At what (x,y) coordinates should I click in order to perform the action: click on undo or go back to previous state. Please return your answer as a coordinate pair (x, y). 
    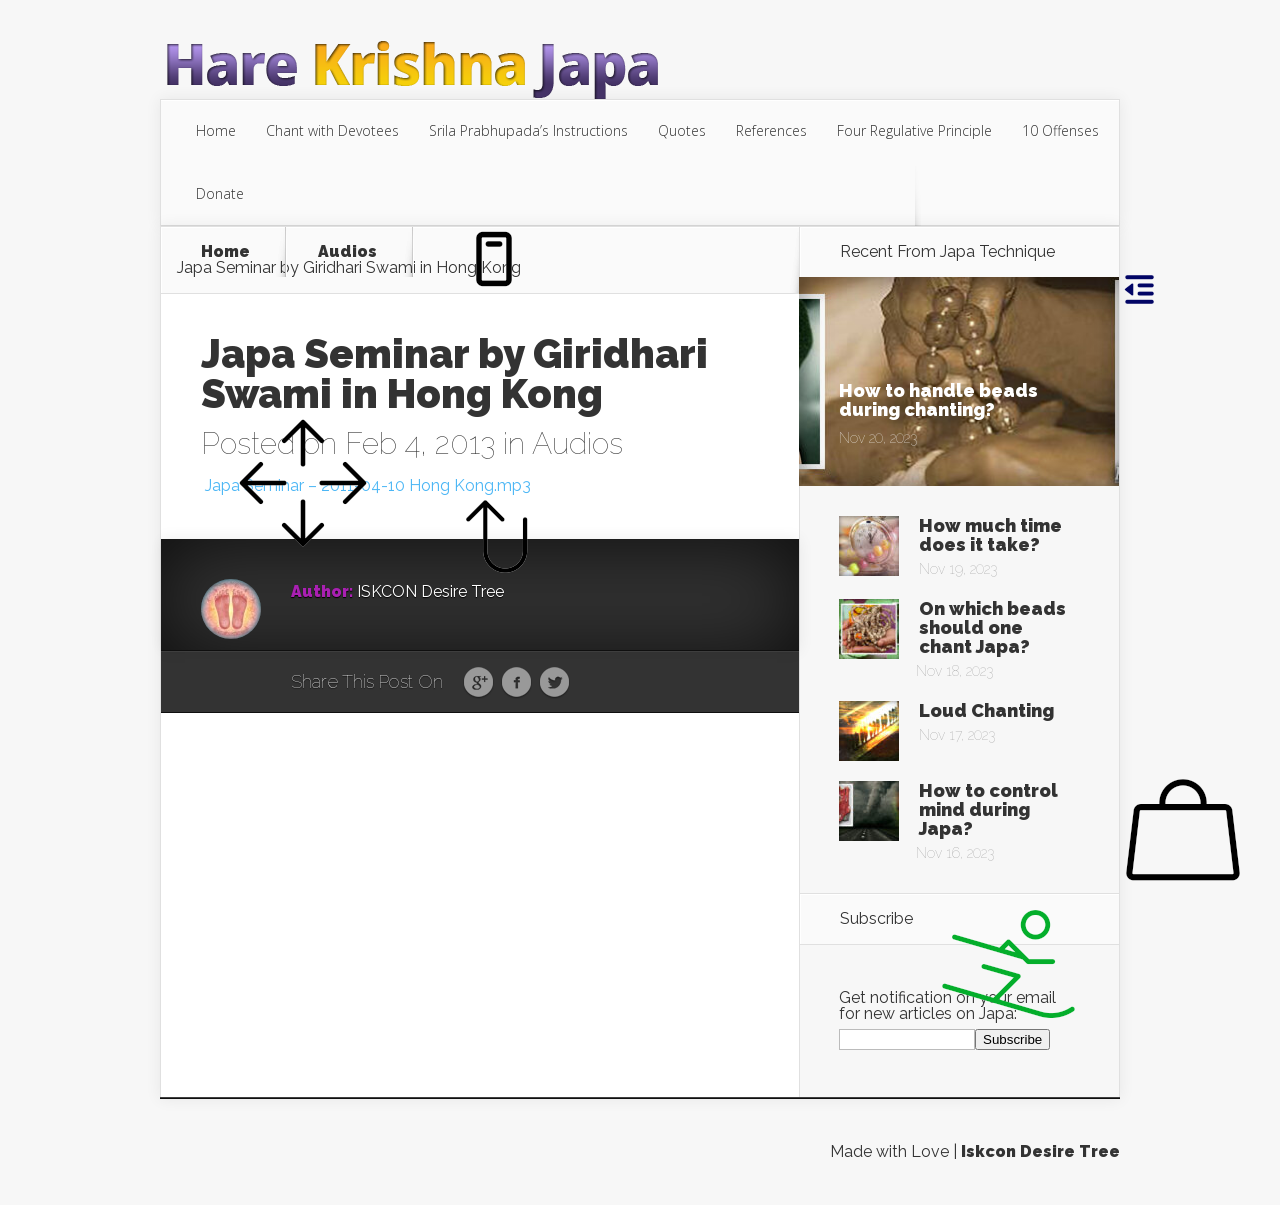
    Looking at the image, I should click on (499, 536).